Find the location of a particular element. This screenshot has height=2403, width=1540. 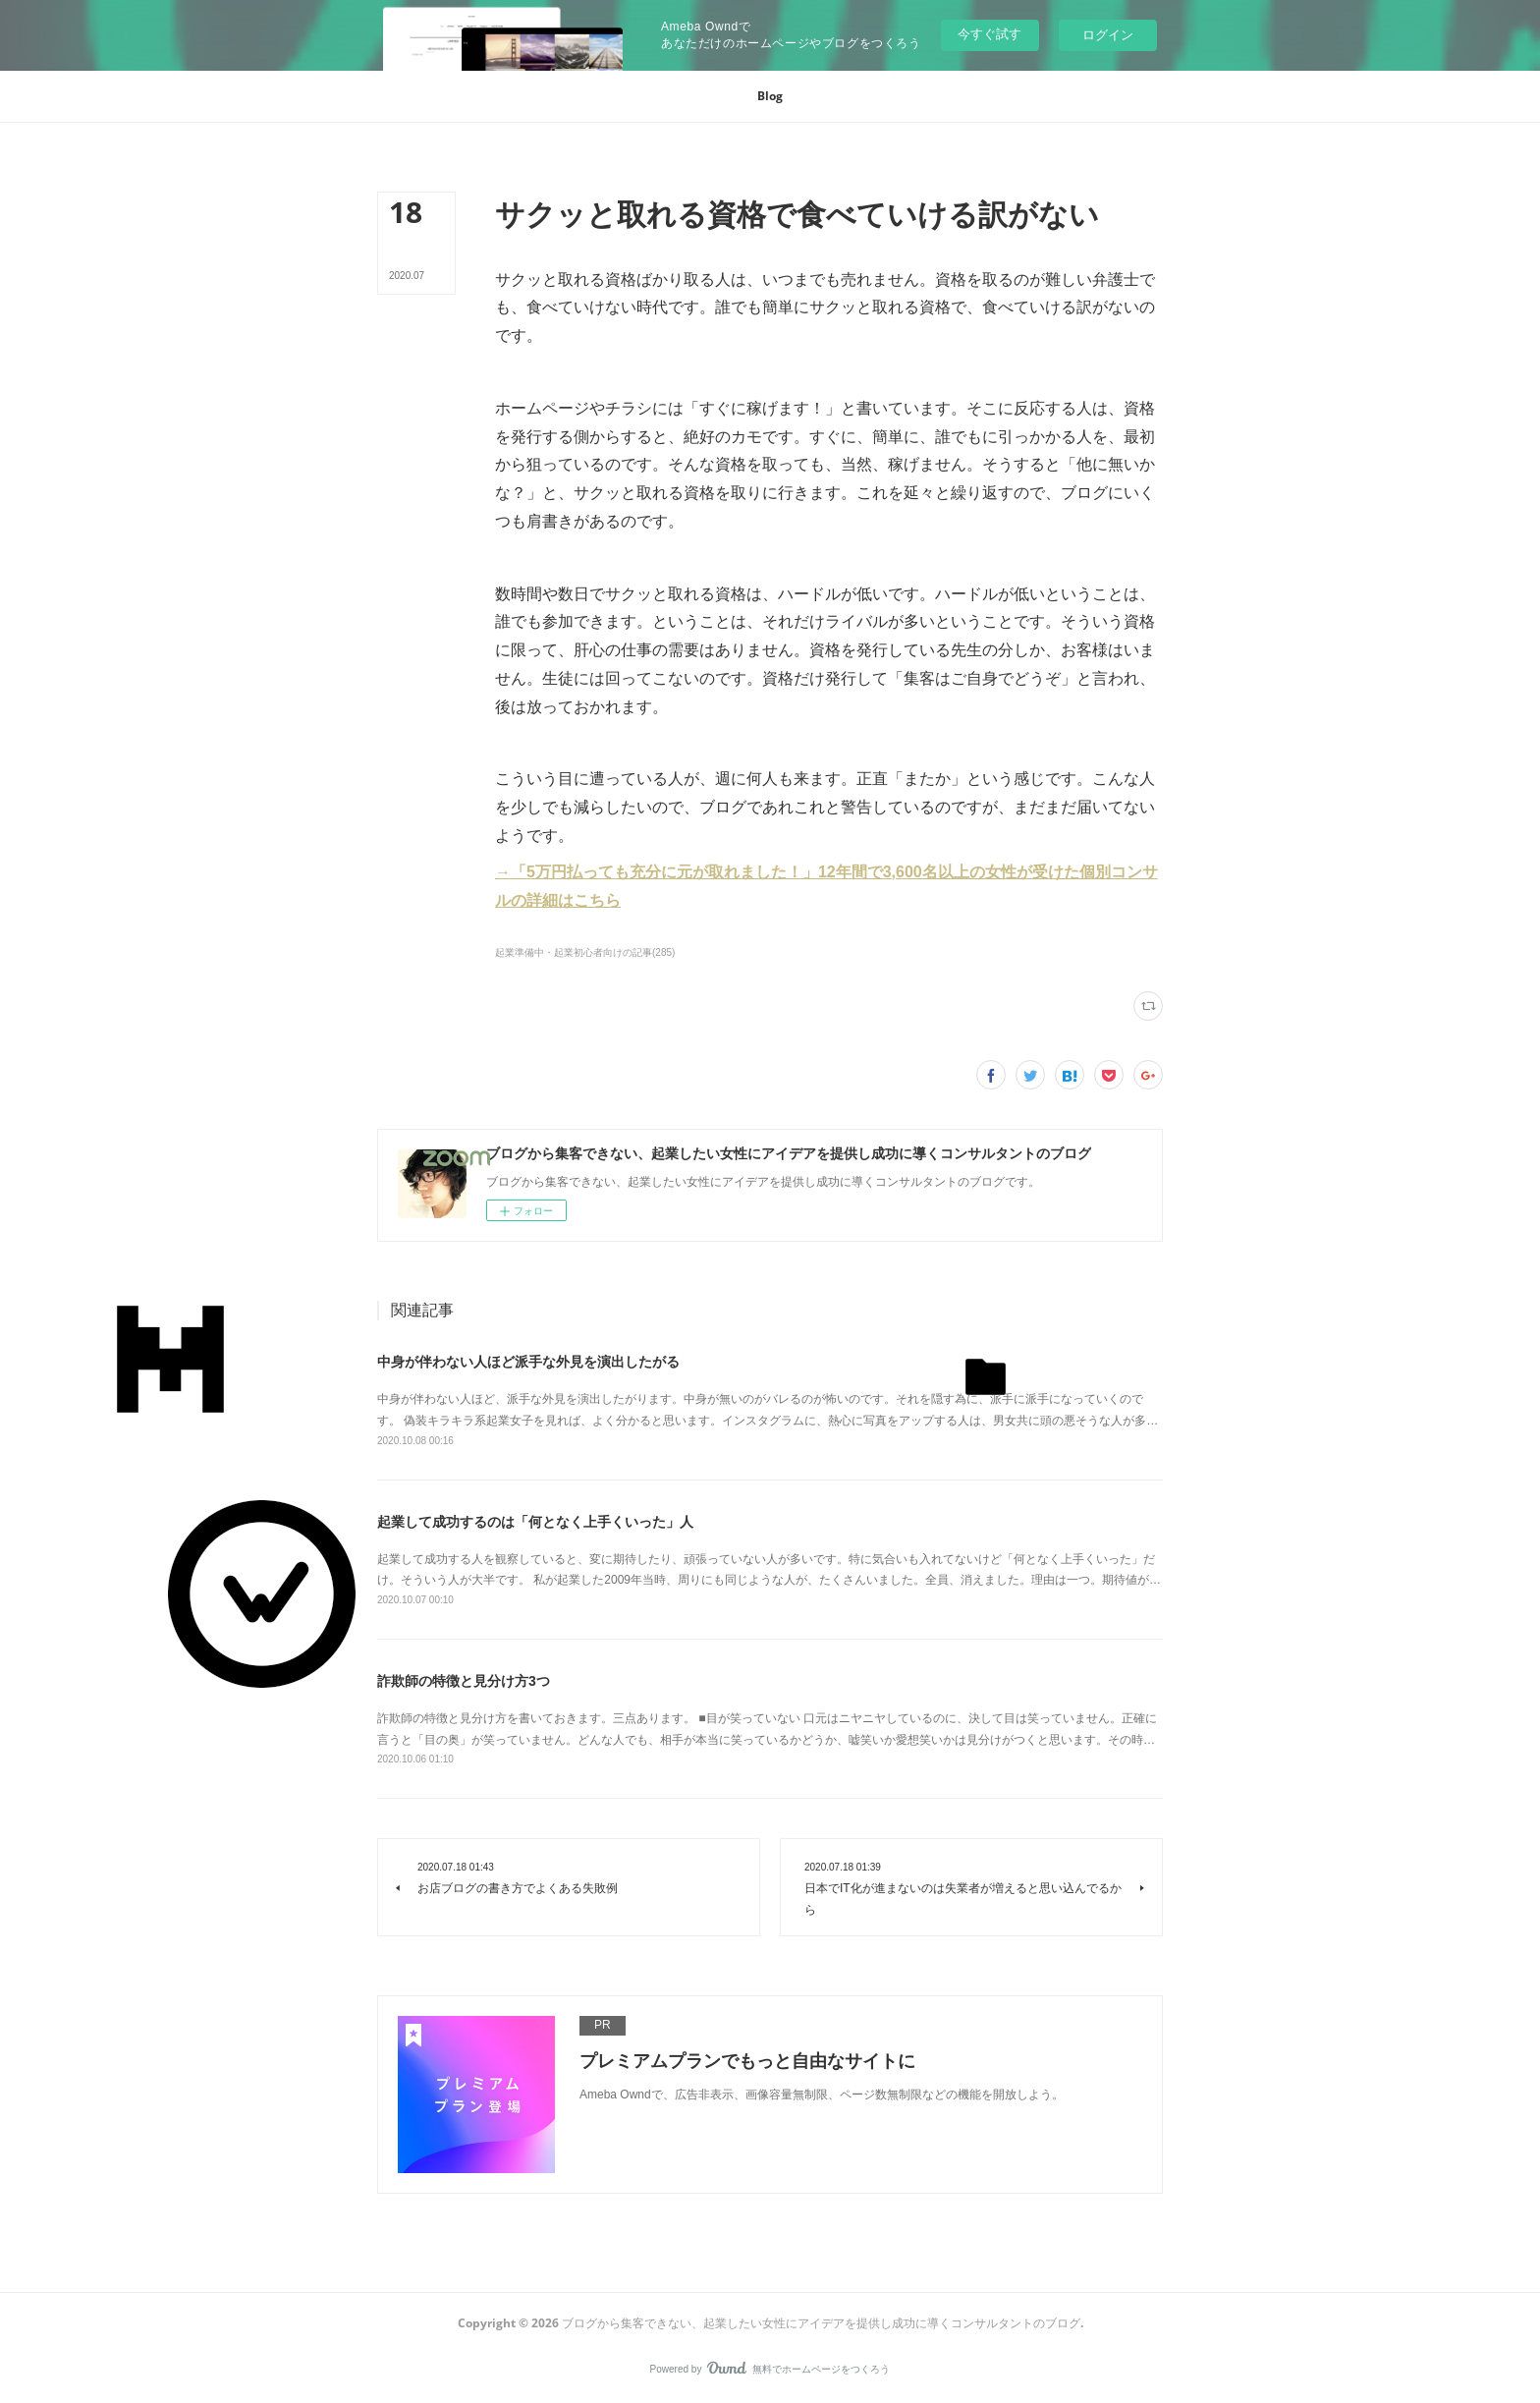

open Zoom video conferencing app is located at coordinates (457, 1158).